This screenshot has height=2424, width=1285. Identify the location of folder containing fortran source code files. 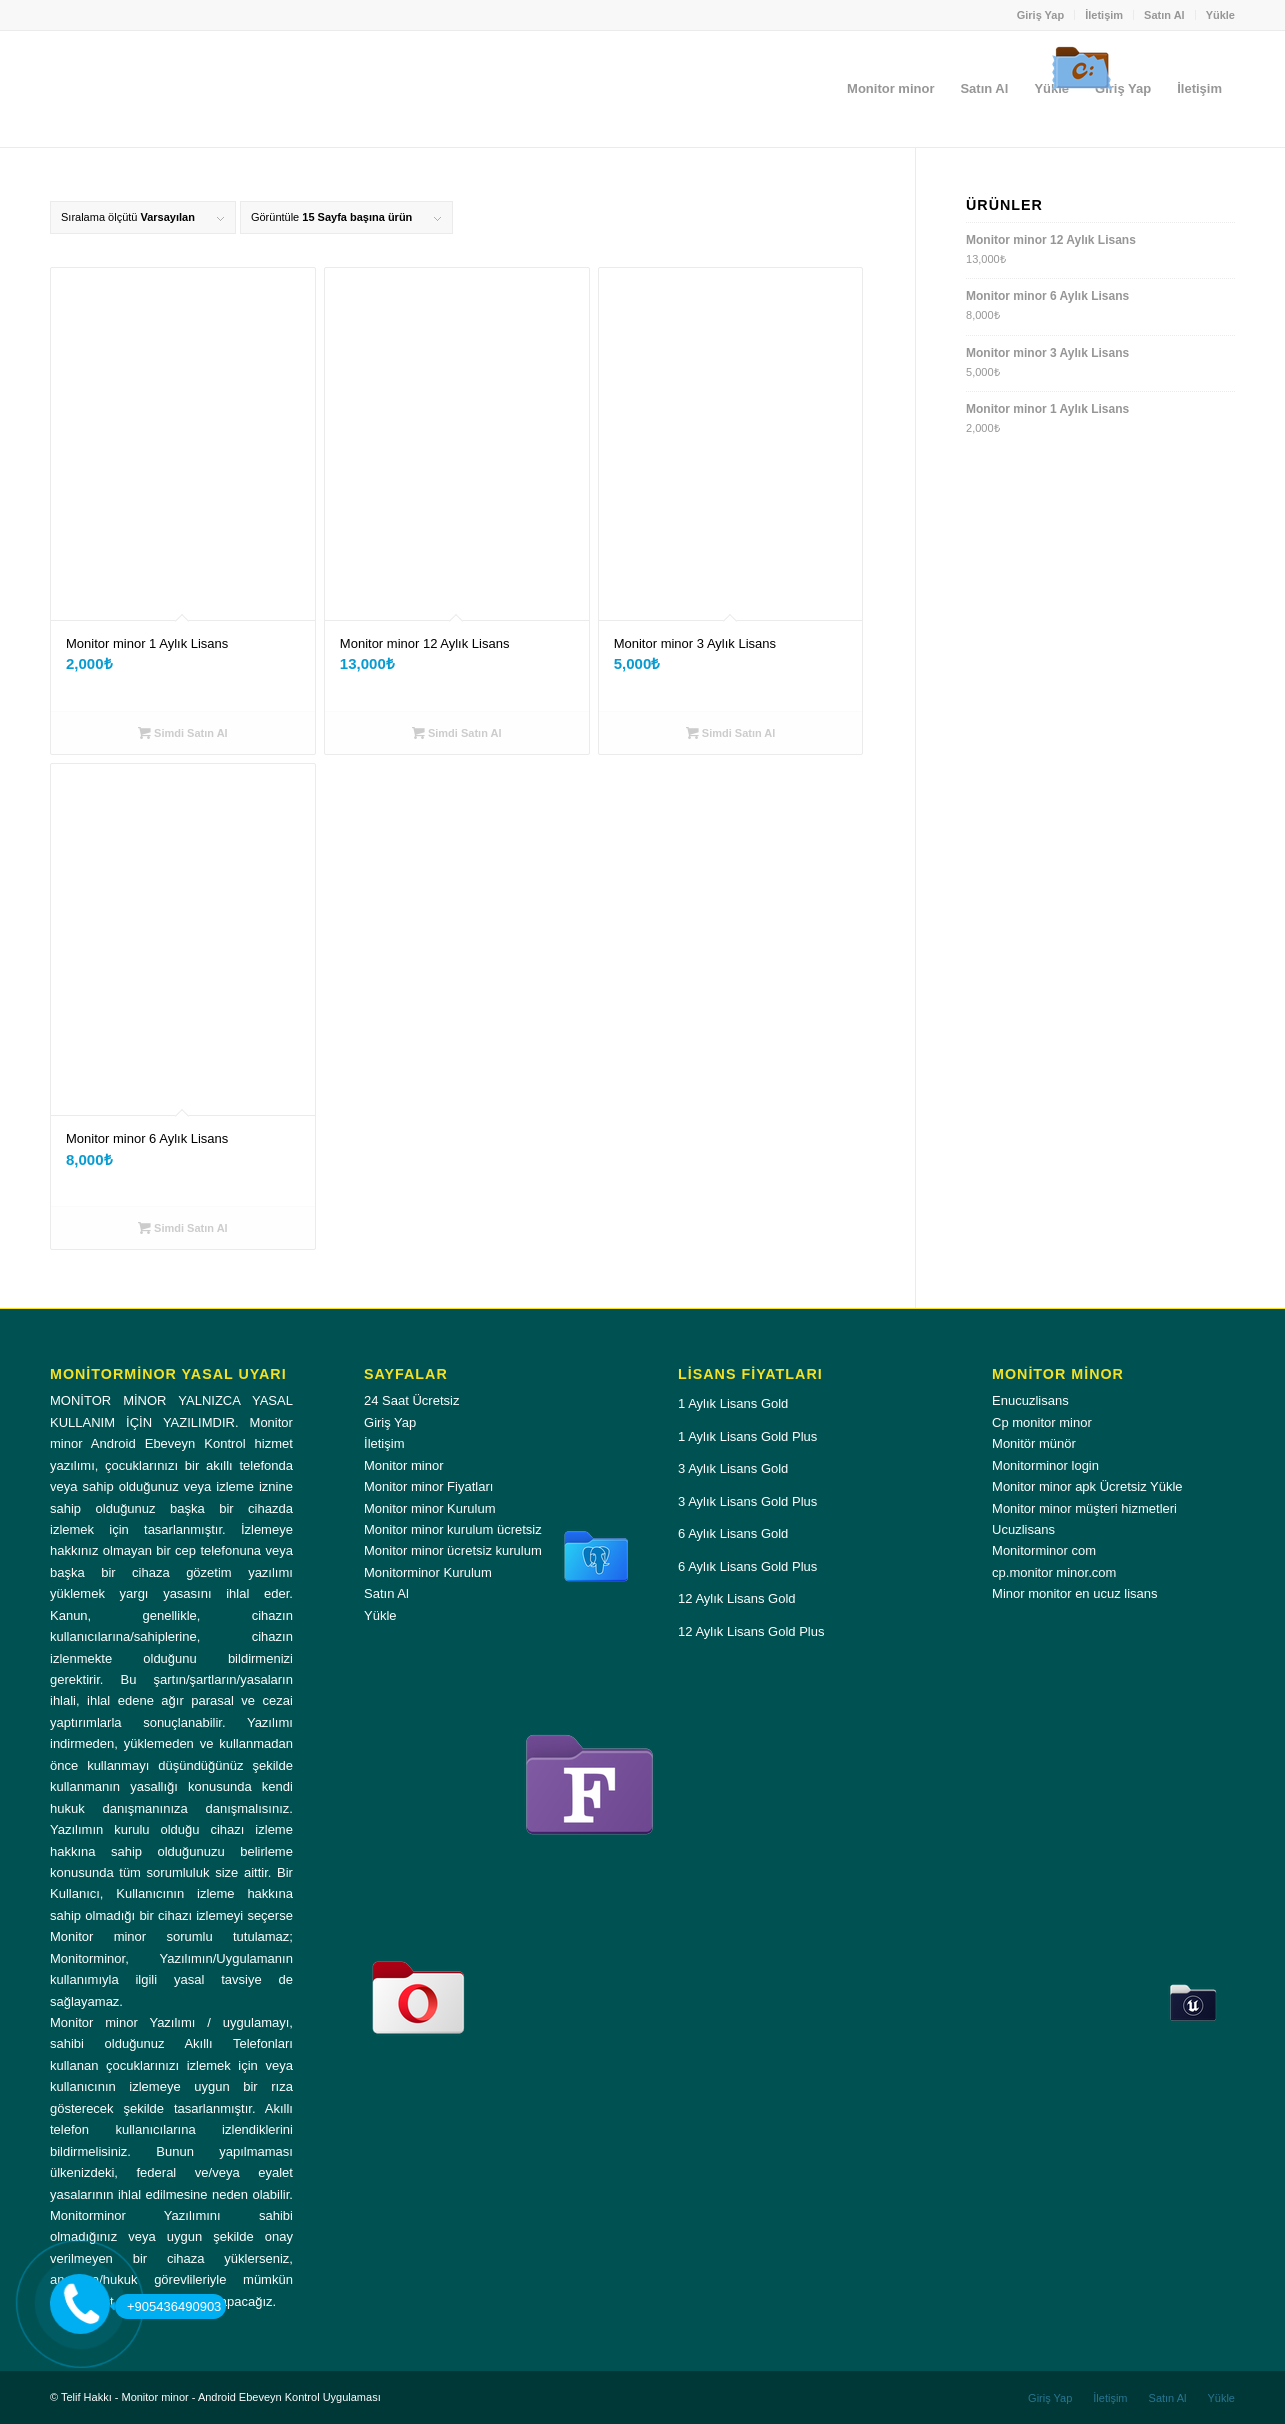
(589, 1788).